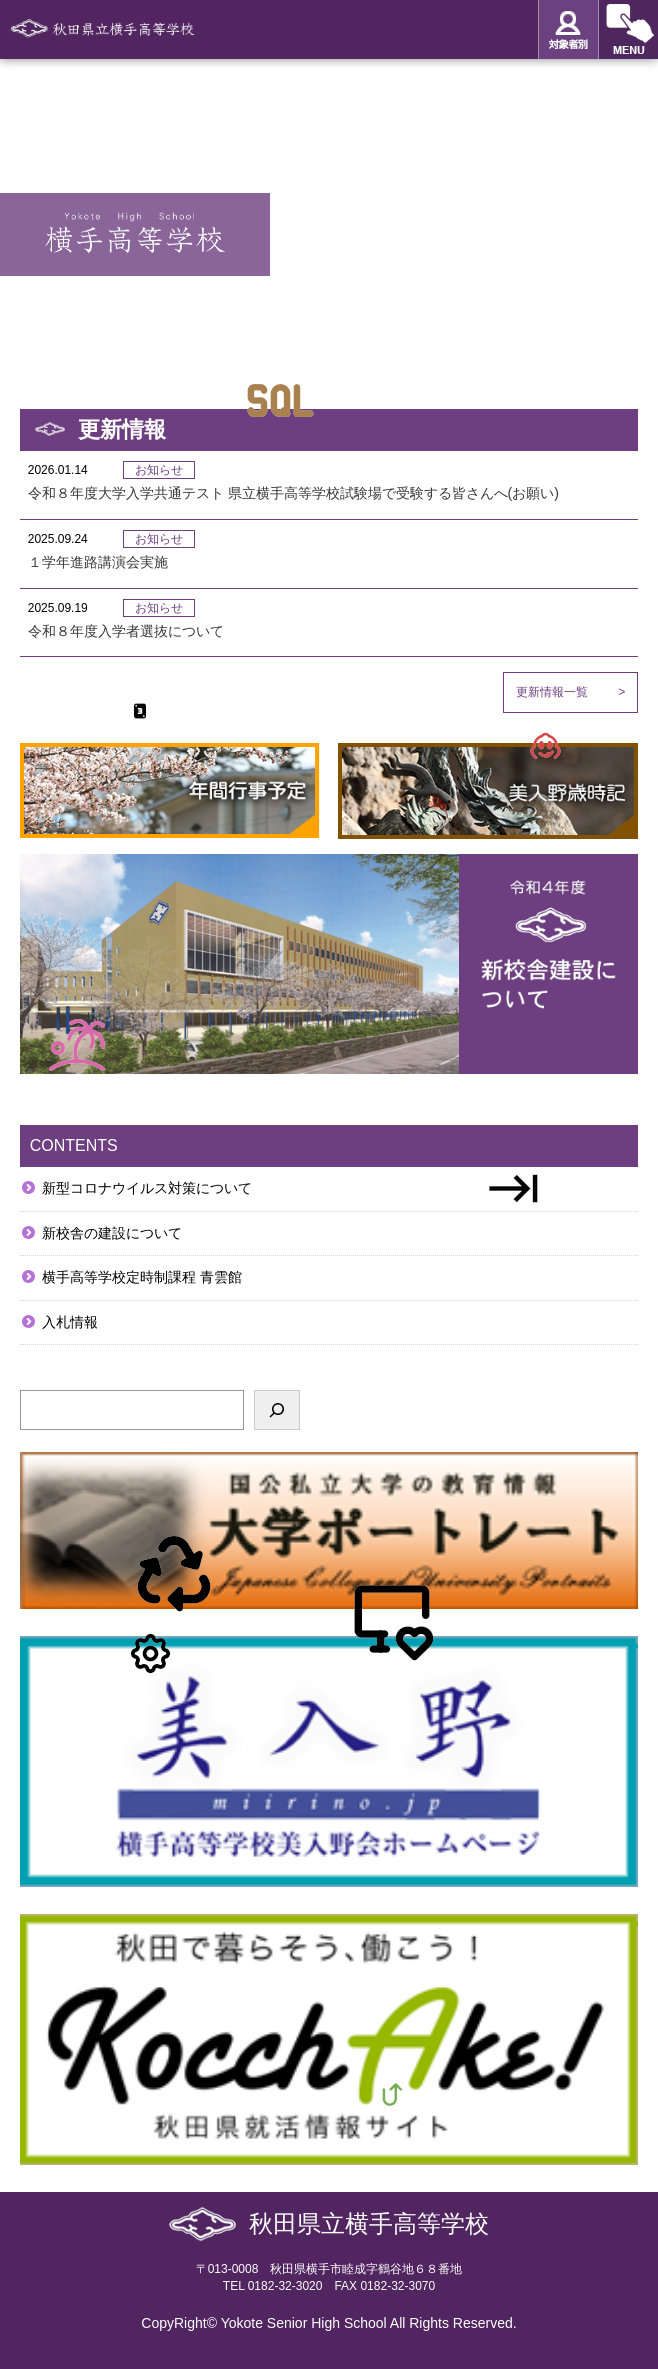  Describe the element at coordinates (514, 1188) in the screenshot. I see `move cursor to end of line or field` at that location.